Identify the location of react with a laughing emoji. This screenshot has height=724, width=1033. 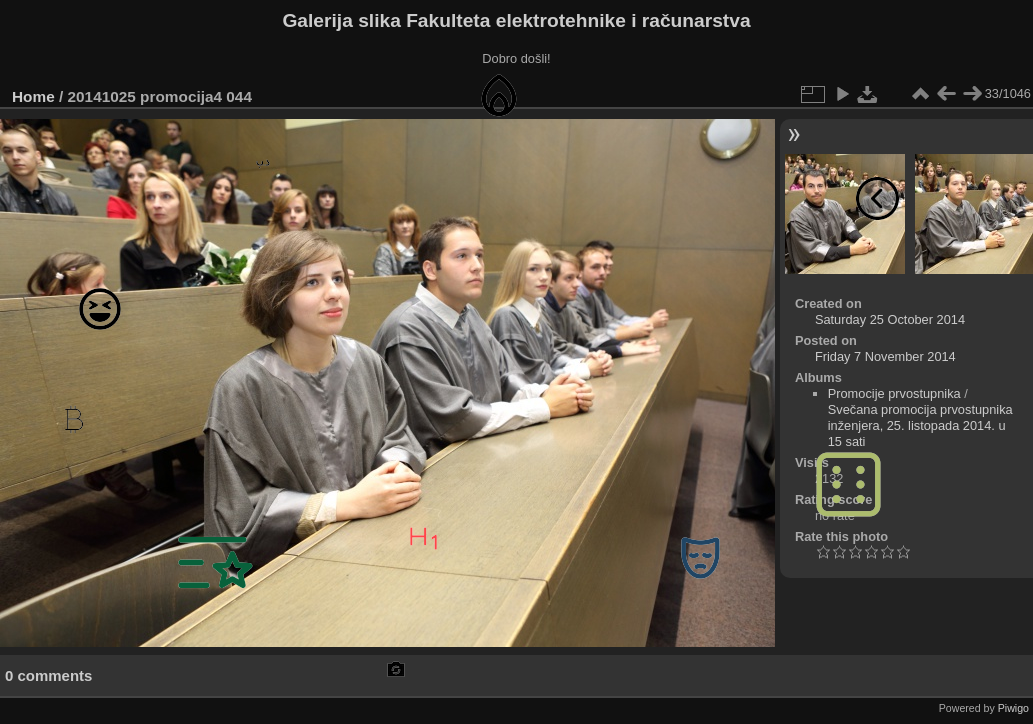
(100, 309).